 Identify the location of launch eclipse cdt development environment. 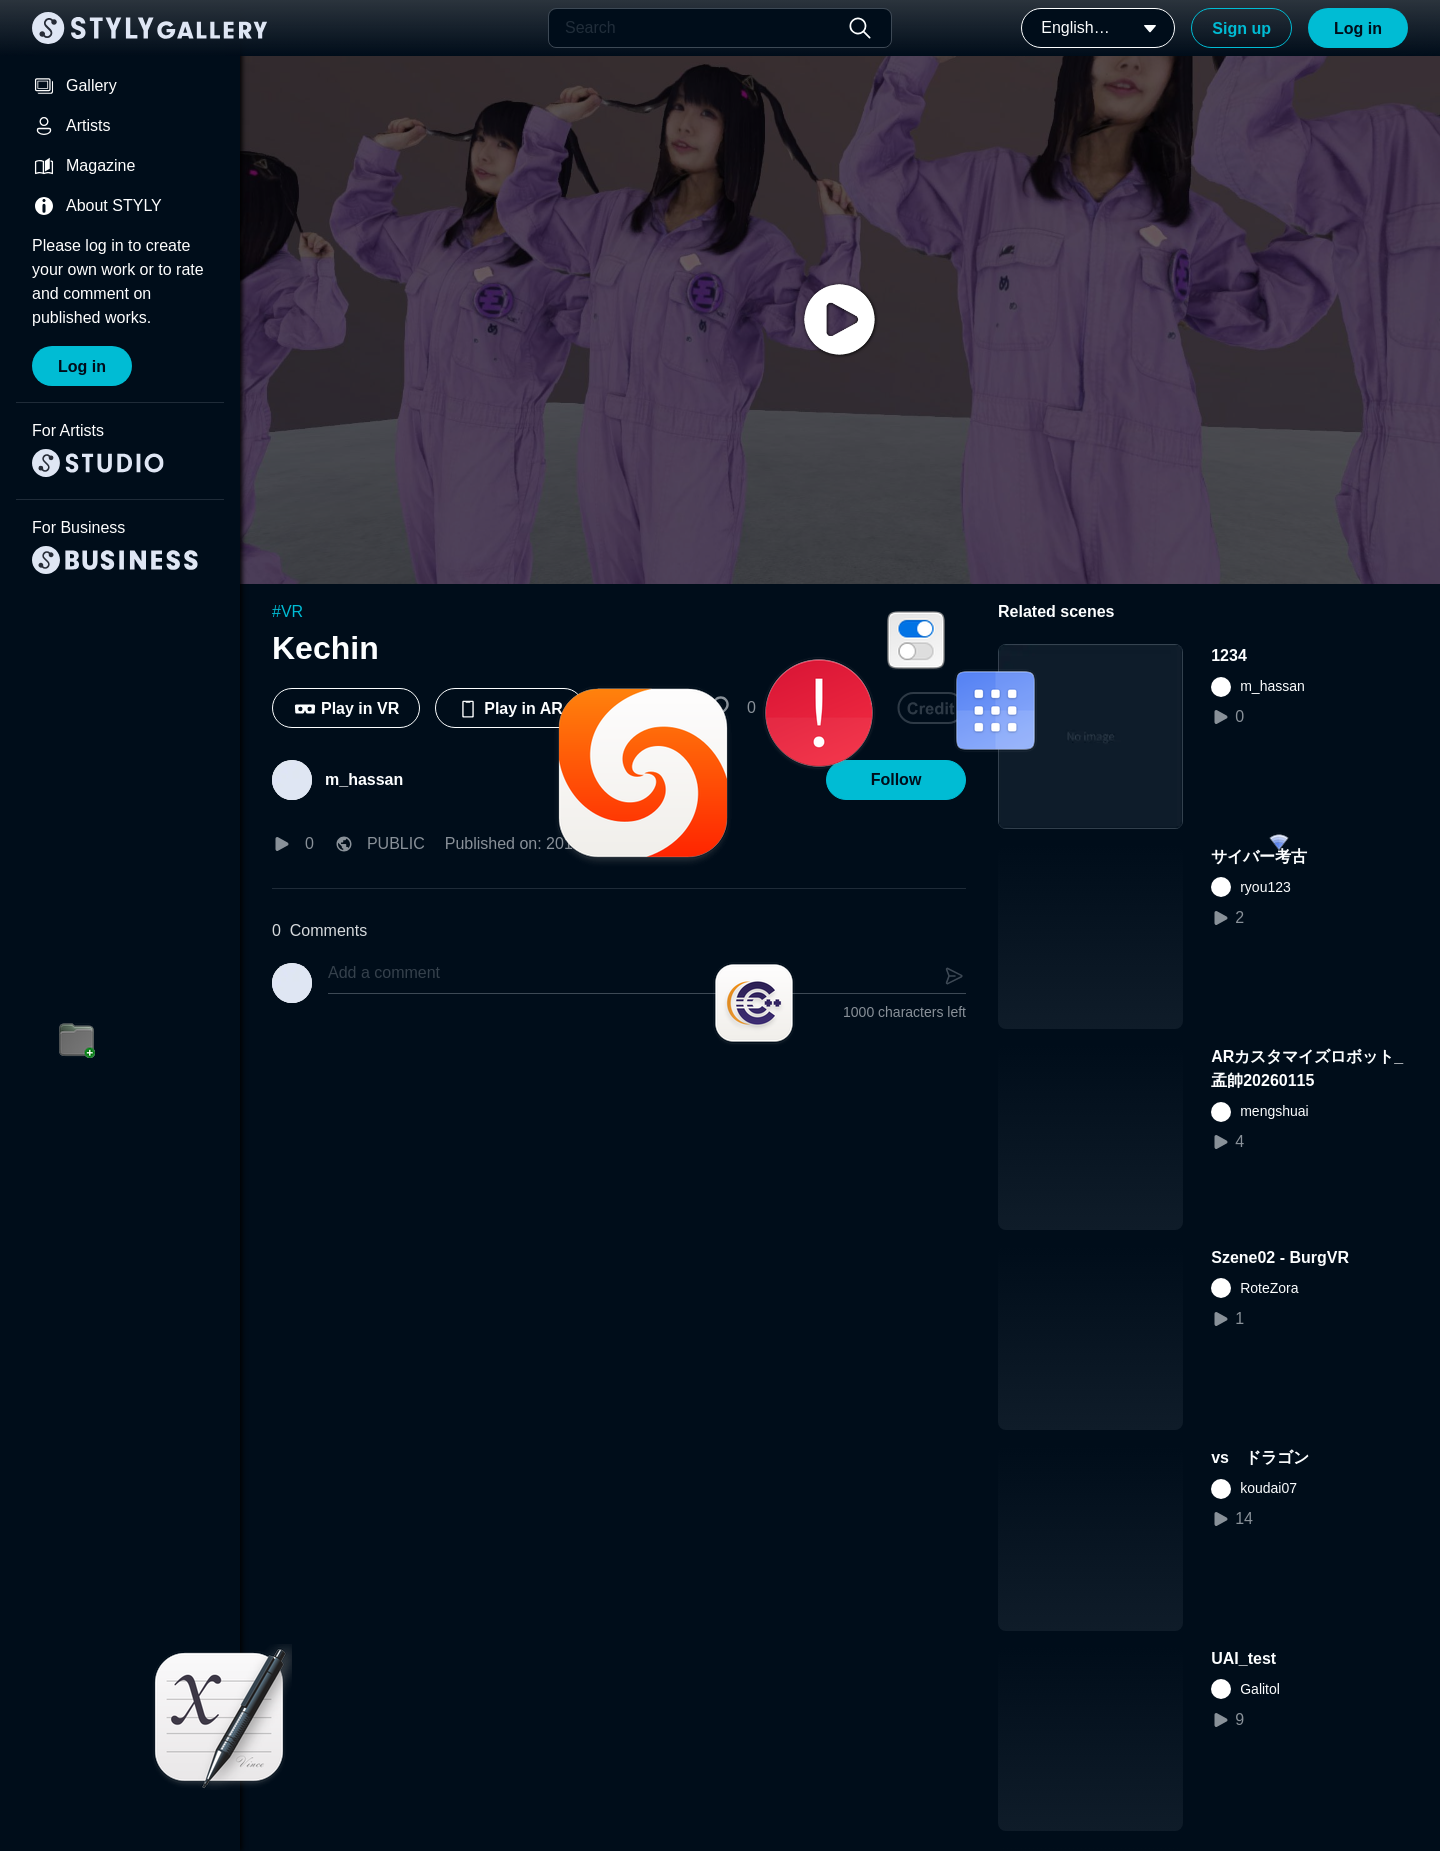
(754, 1003).